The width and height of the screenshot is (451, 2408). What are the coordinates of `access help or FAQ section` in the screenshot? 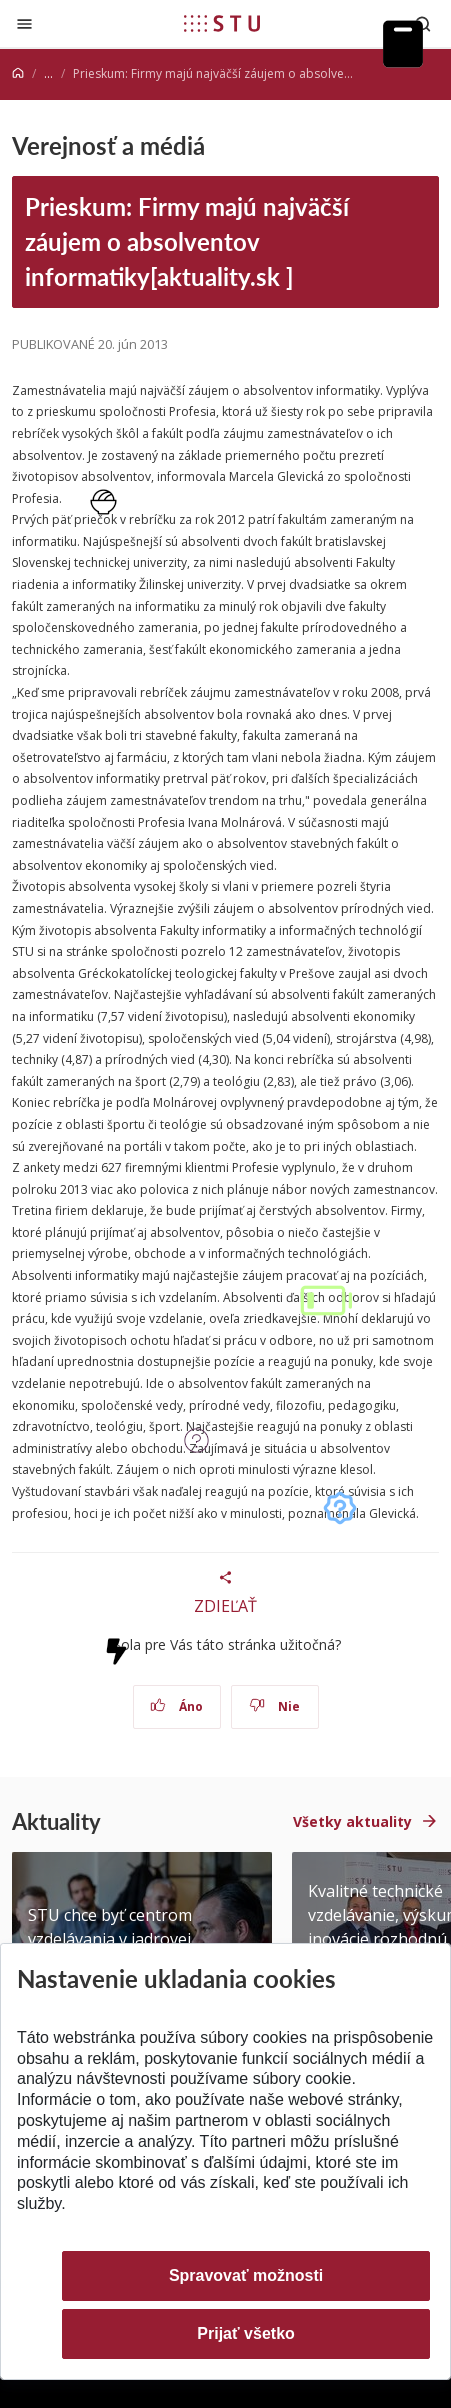 It's located at (340, 1508).